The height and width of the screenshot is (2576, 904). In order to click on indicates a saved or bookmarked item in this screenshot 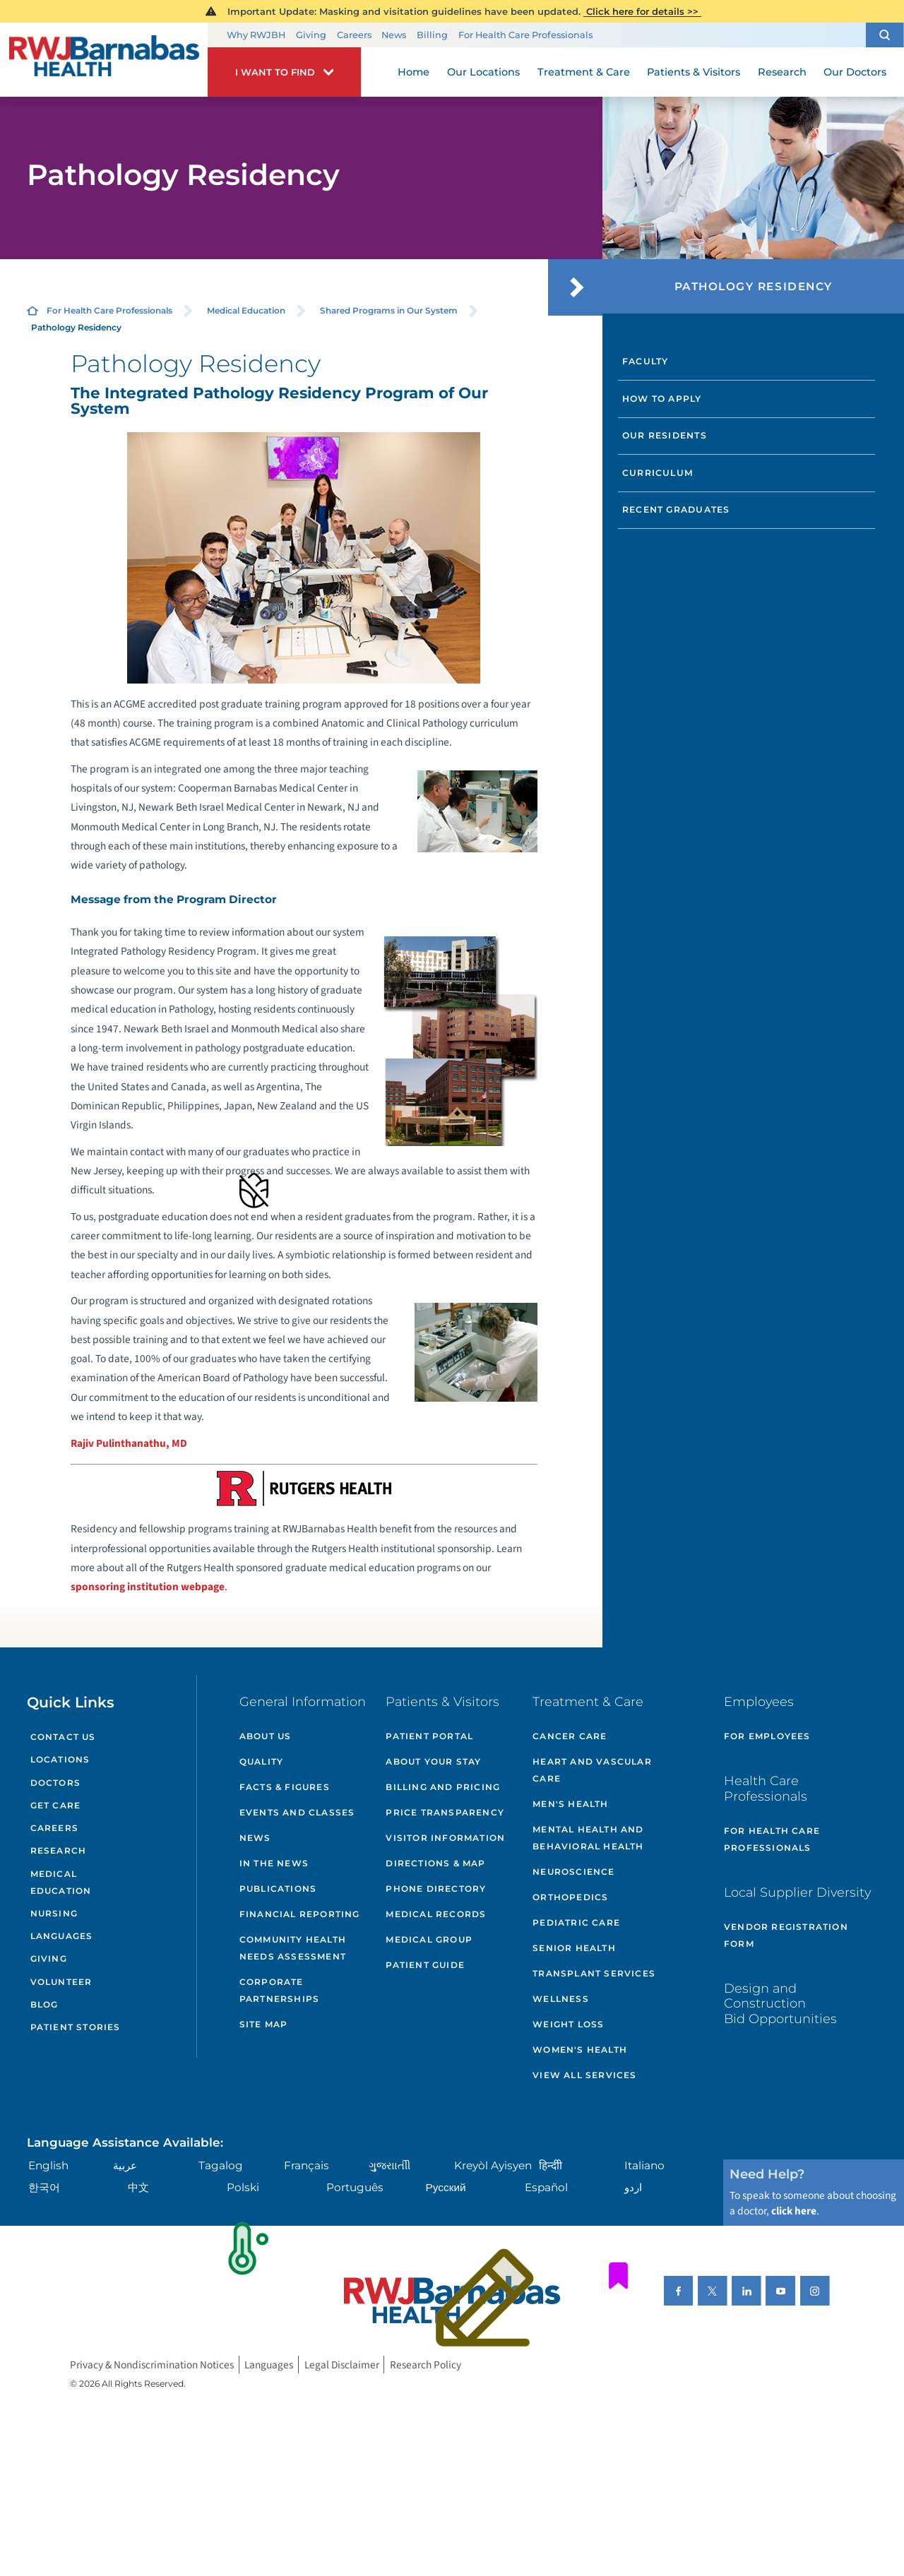, I will do `click(618, 2275)`.